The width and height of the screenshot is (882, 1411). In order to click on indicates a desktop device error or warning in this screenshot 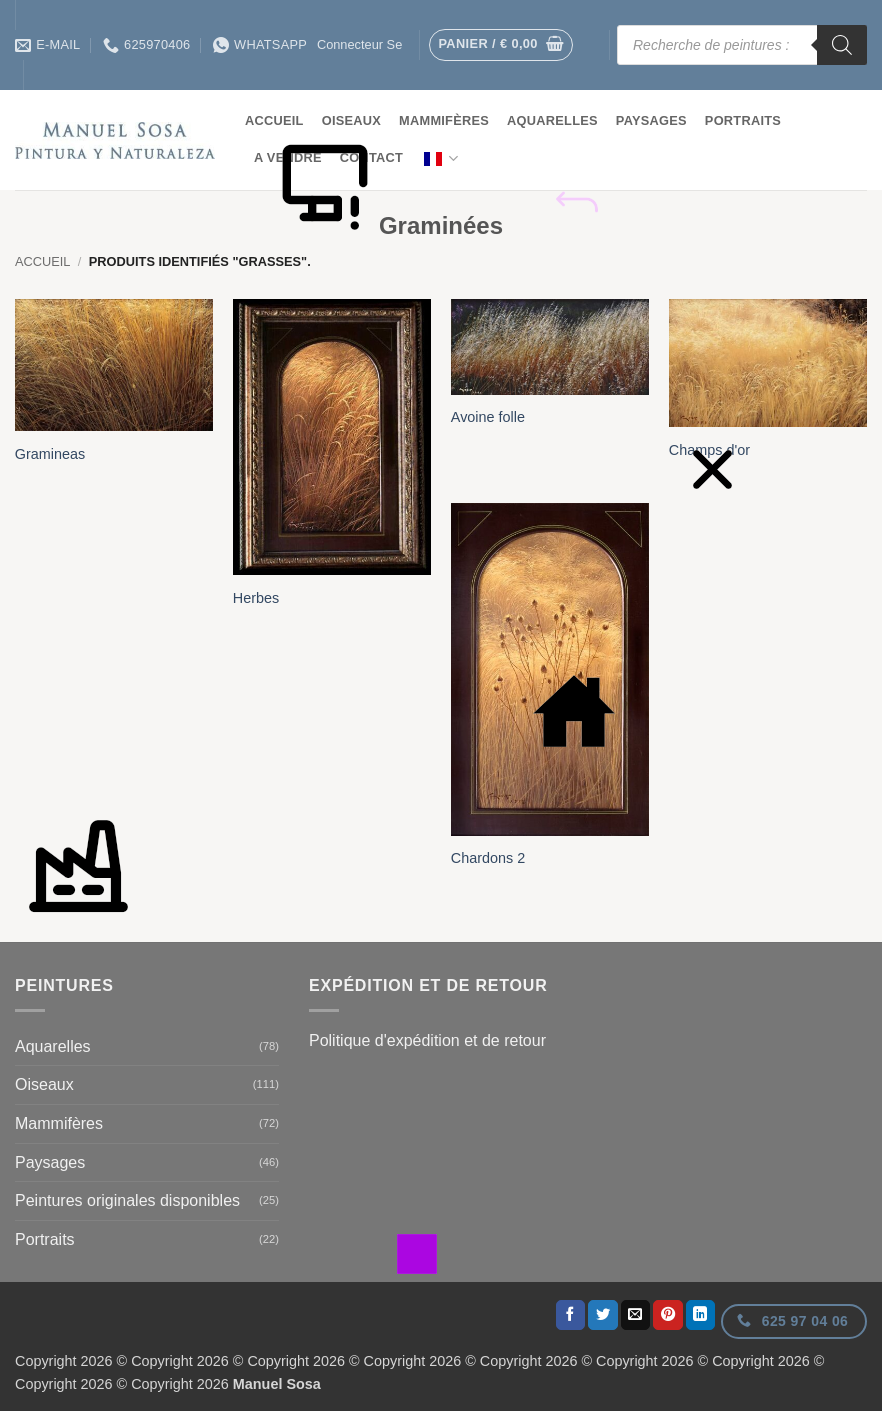, I will do `click(325, 183)`.